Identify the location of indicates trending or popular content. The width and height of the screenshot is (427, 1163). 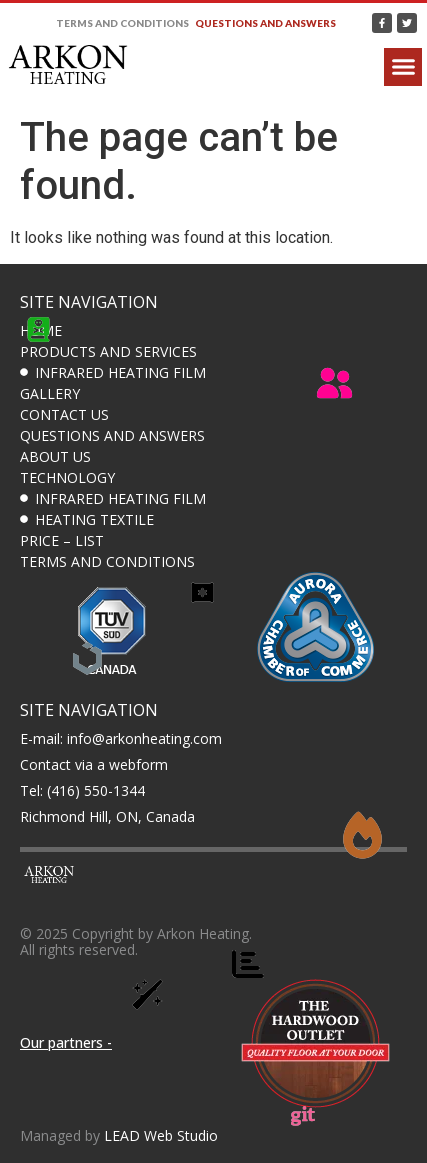
(362, 836).